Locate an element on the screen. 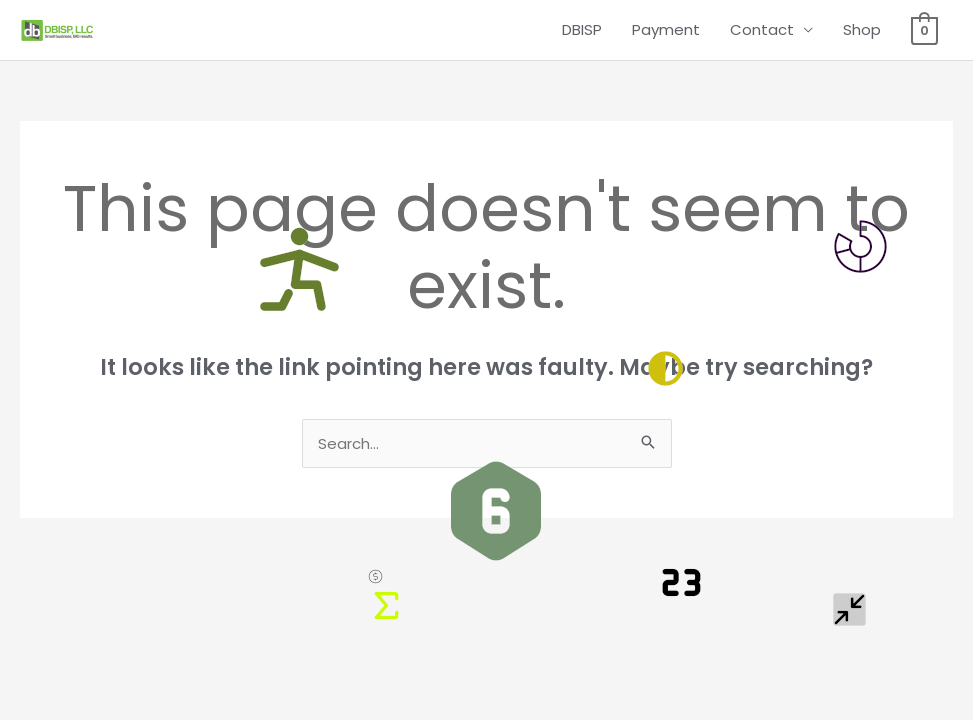  minimize or collapse a window is located at coordinates (849, 609).